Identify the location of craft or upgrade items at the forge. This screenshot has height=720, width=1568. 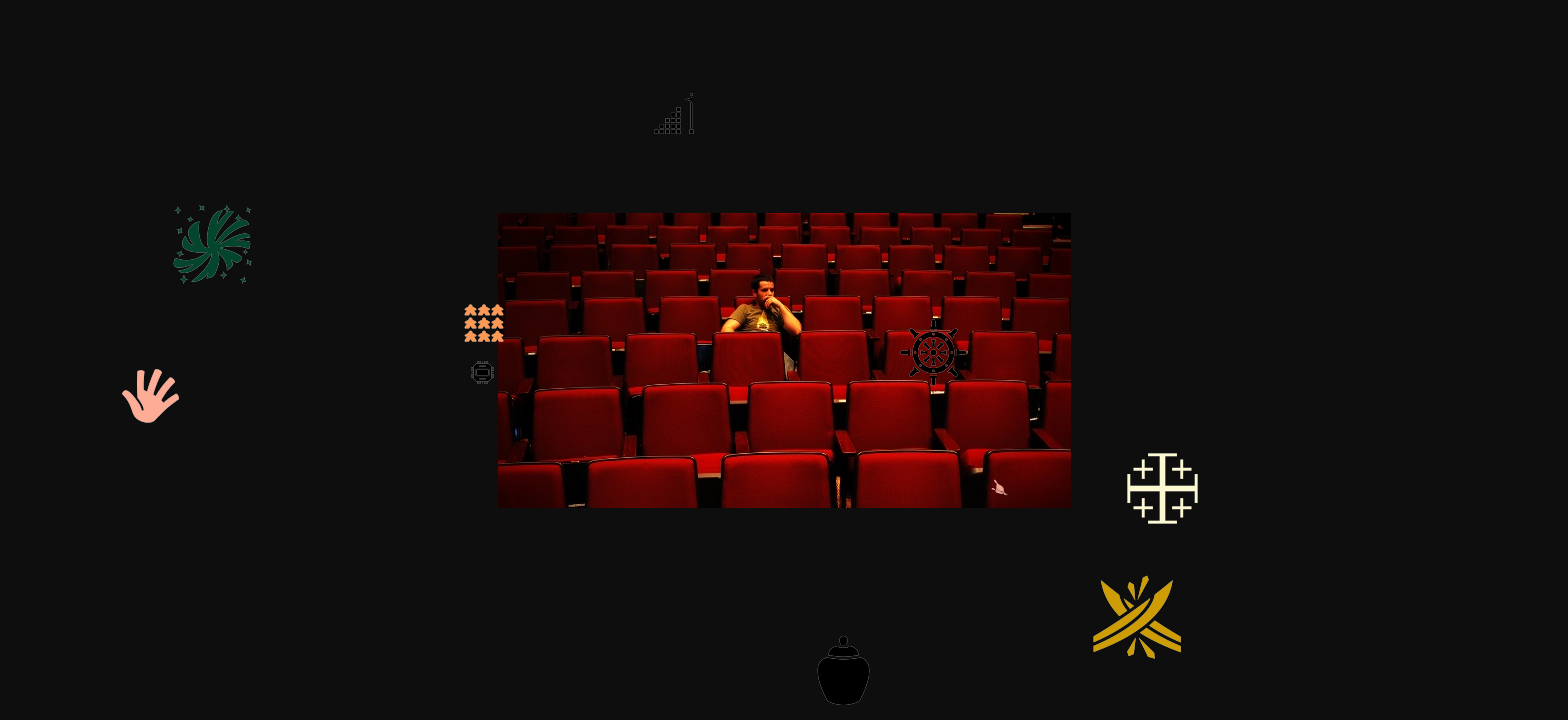
(999, 487).